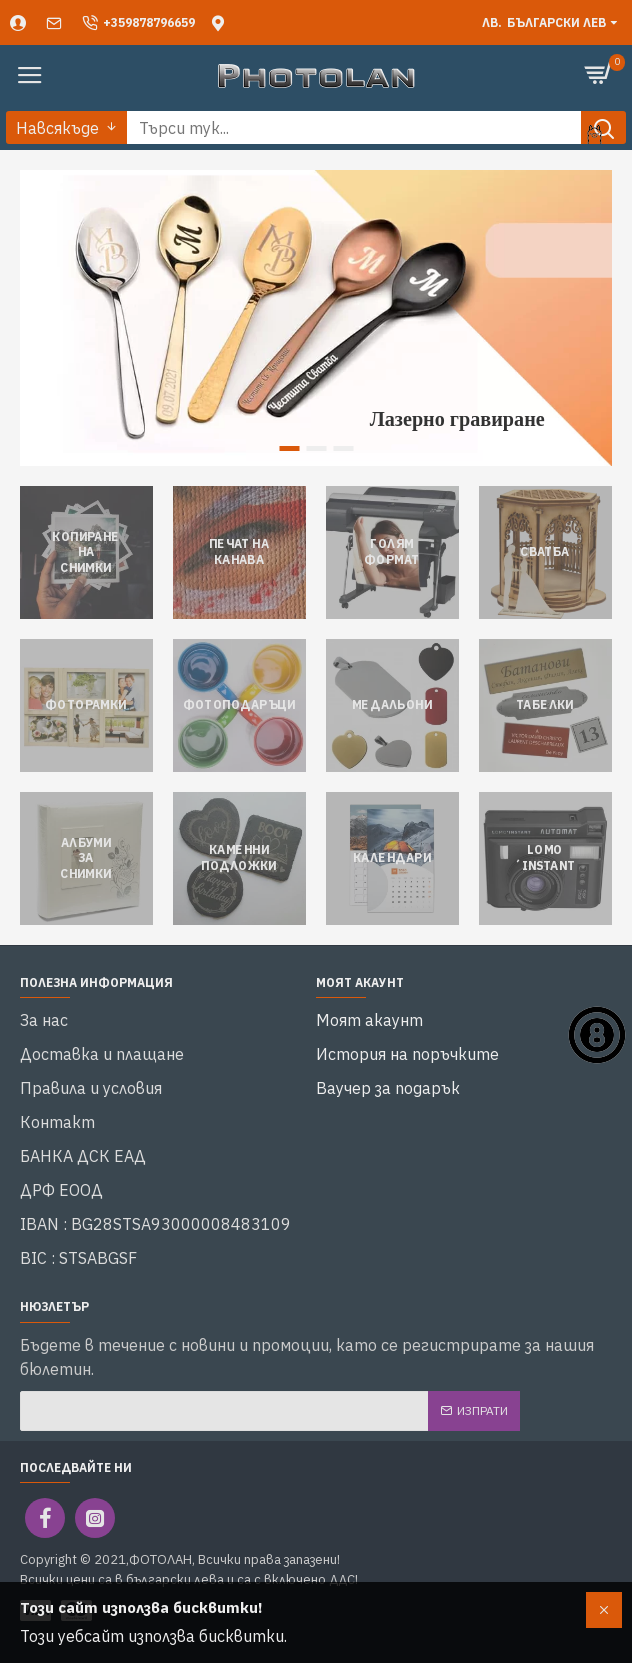  What do you see at coordinates (594, 134) in the screenshot?
I see `open the Ollama application` at bounding box center [594, 134].